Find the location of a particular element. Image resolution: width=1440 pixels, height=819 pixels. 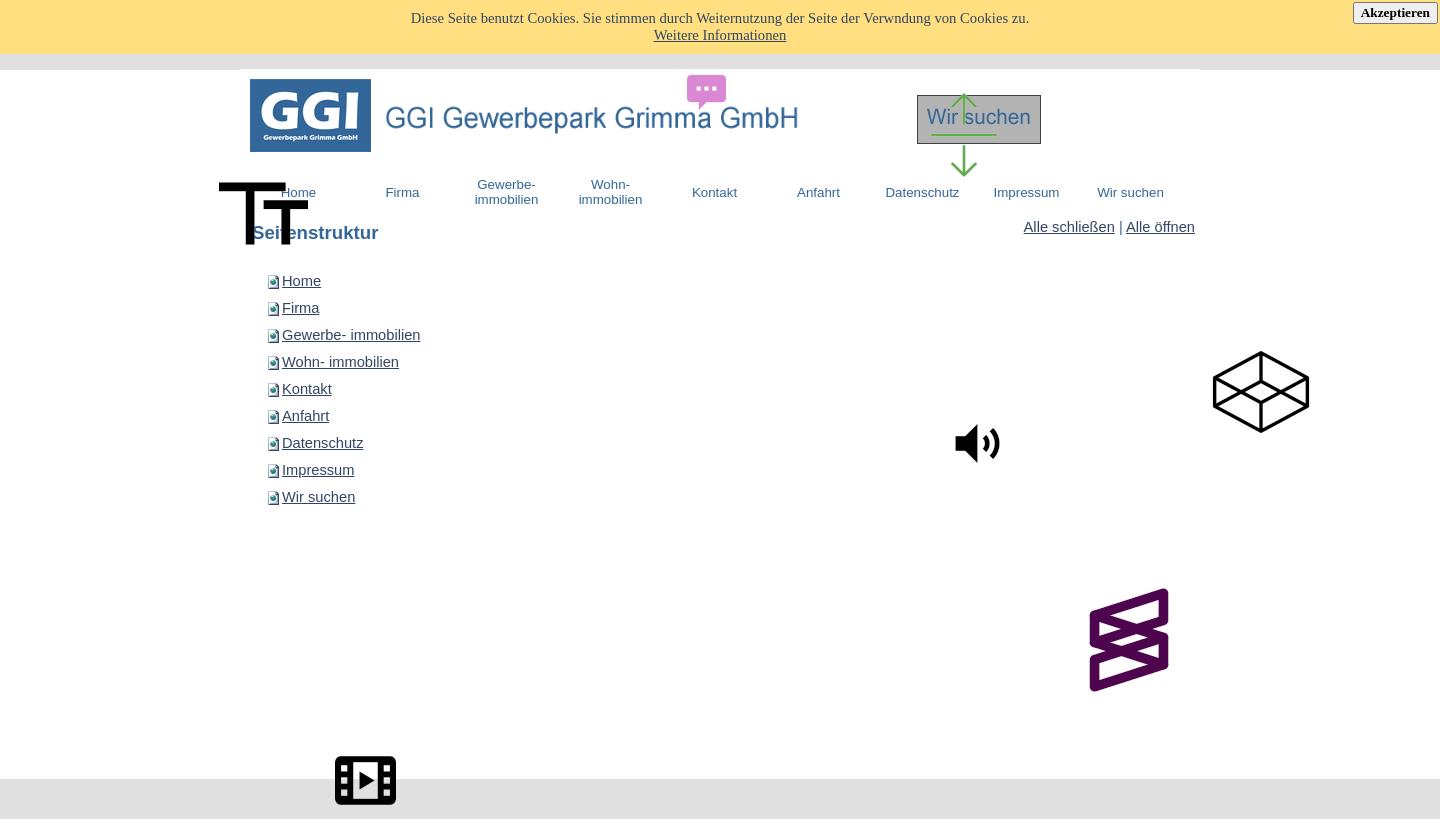

open sublime text editor is located at coordinates (1129, 640).